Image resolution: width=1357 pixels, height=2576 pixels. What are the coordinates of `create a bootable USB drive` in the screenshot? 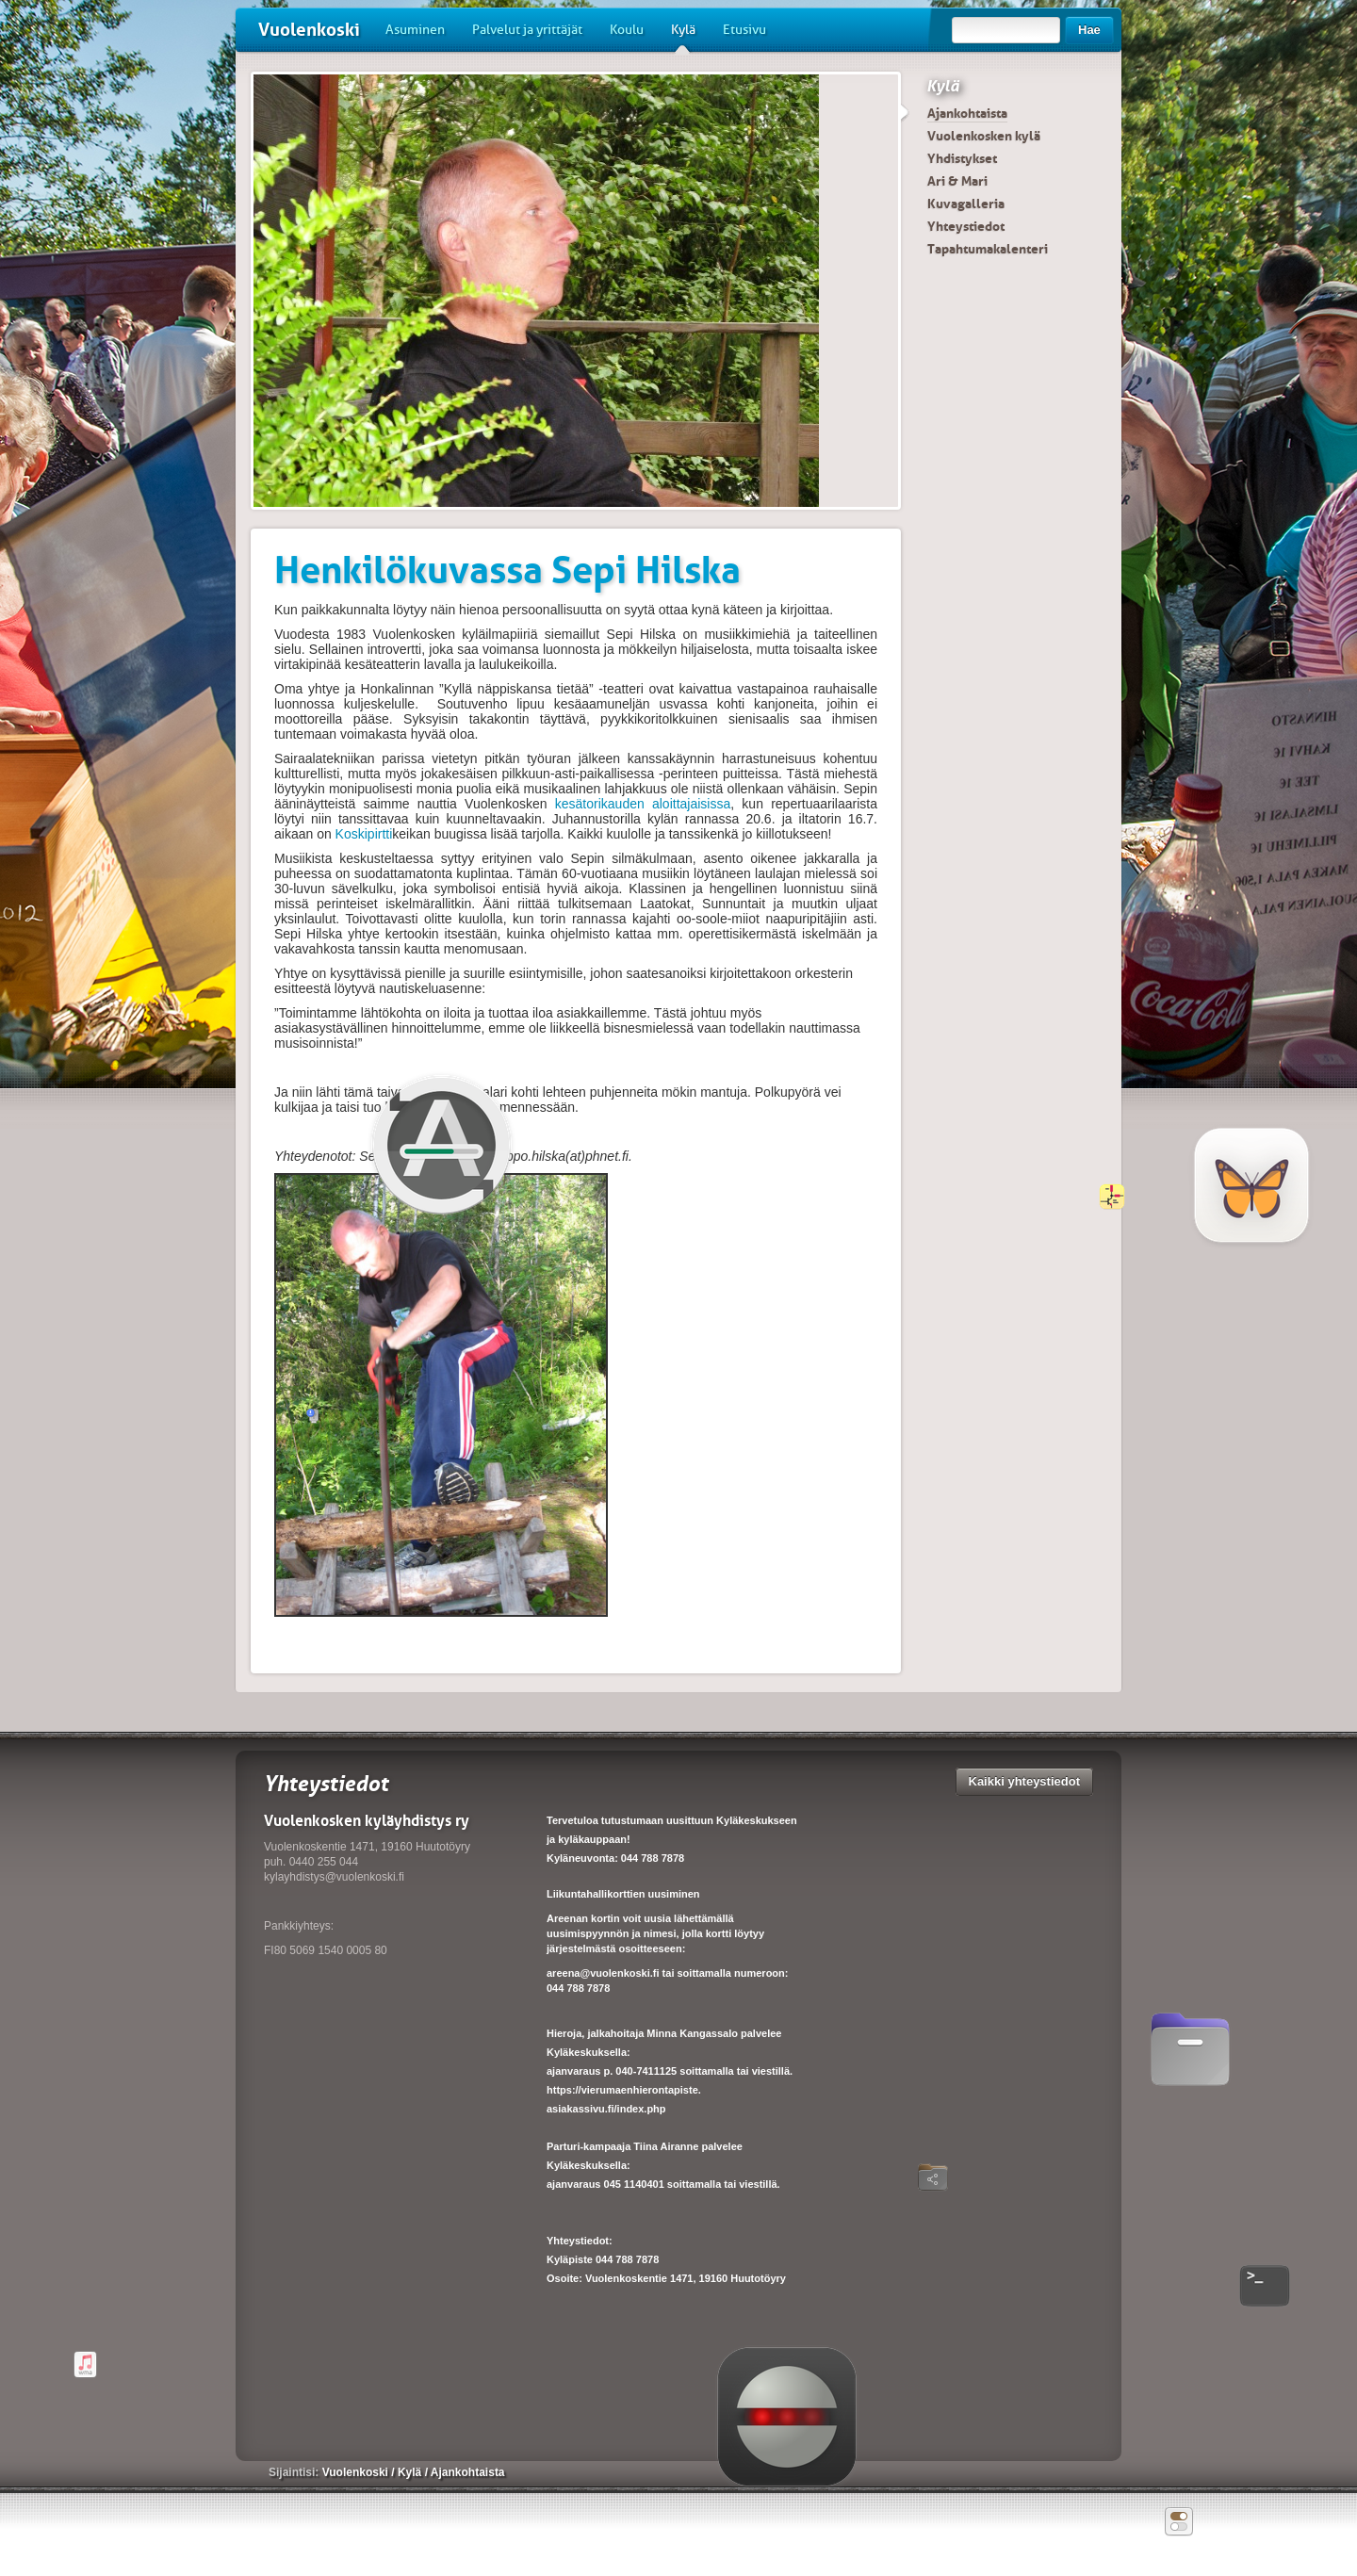 It's located at (314, 1416).